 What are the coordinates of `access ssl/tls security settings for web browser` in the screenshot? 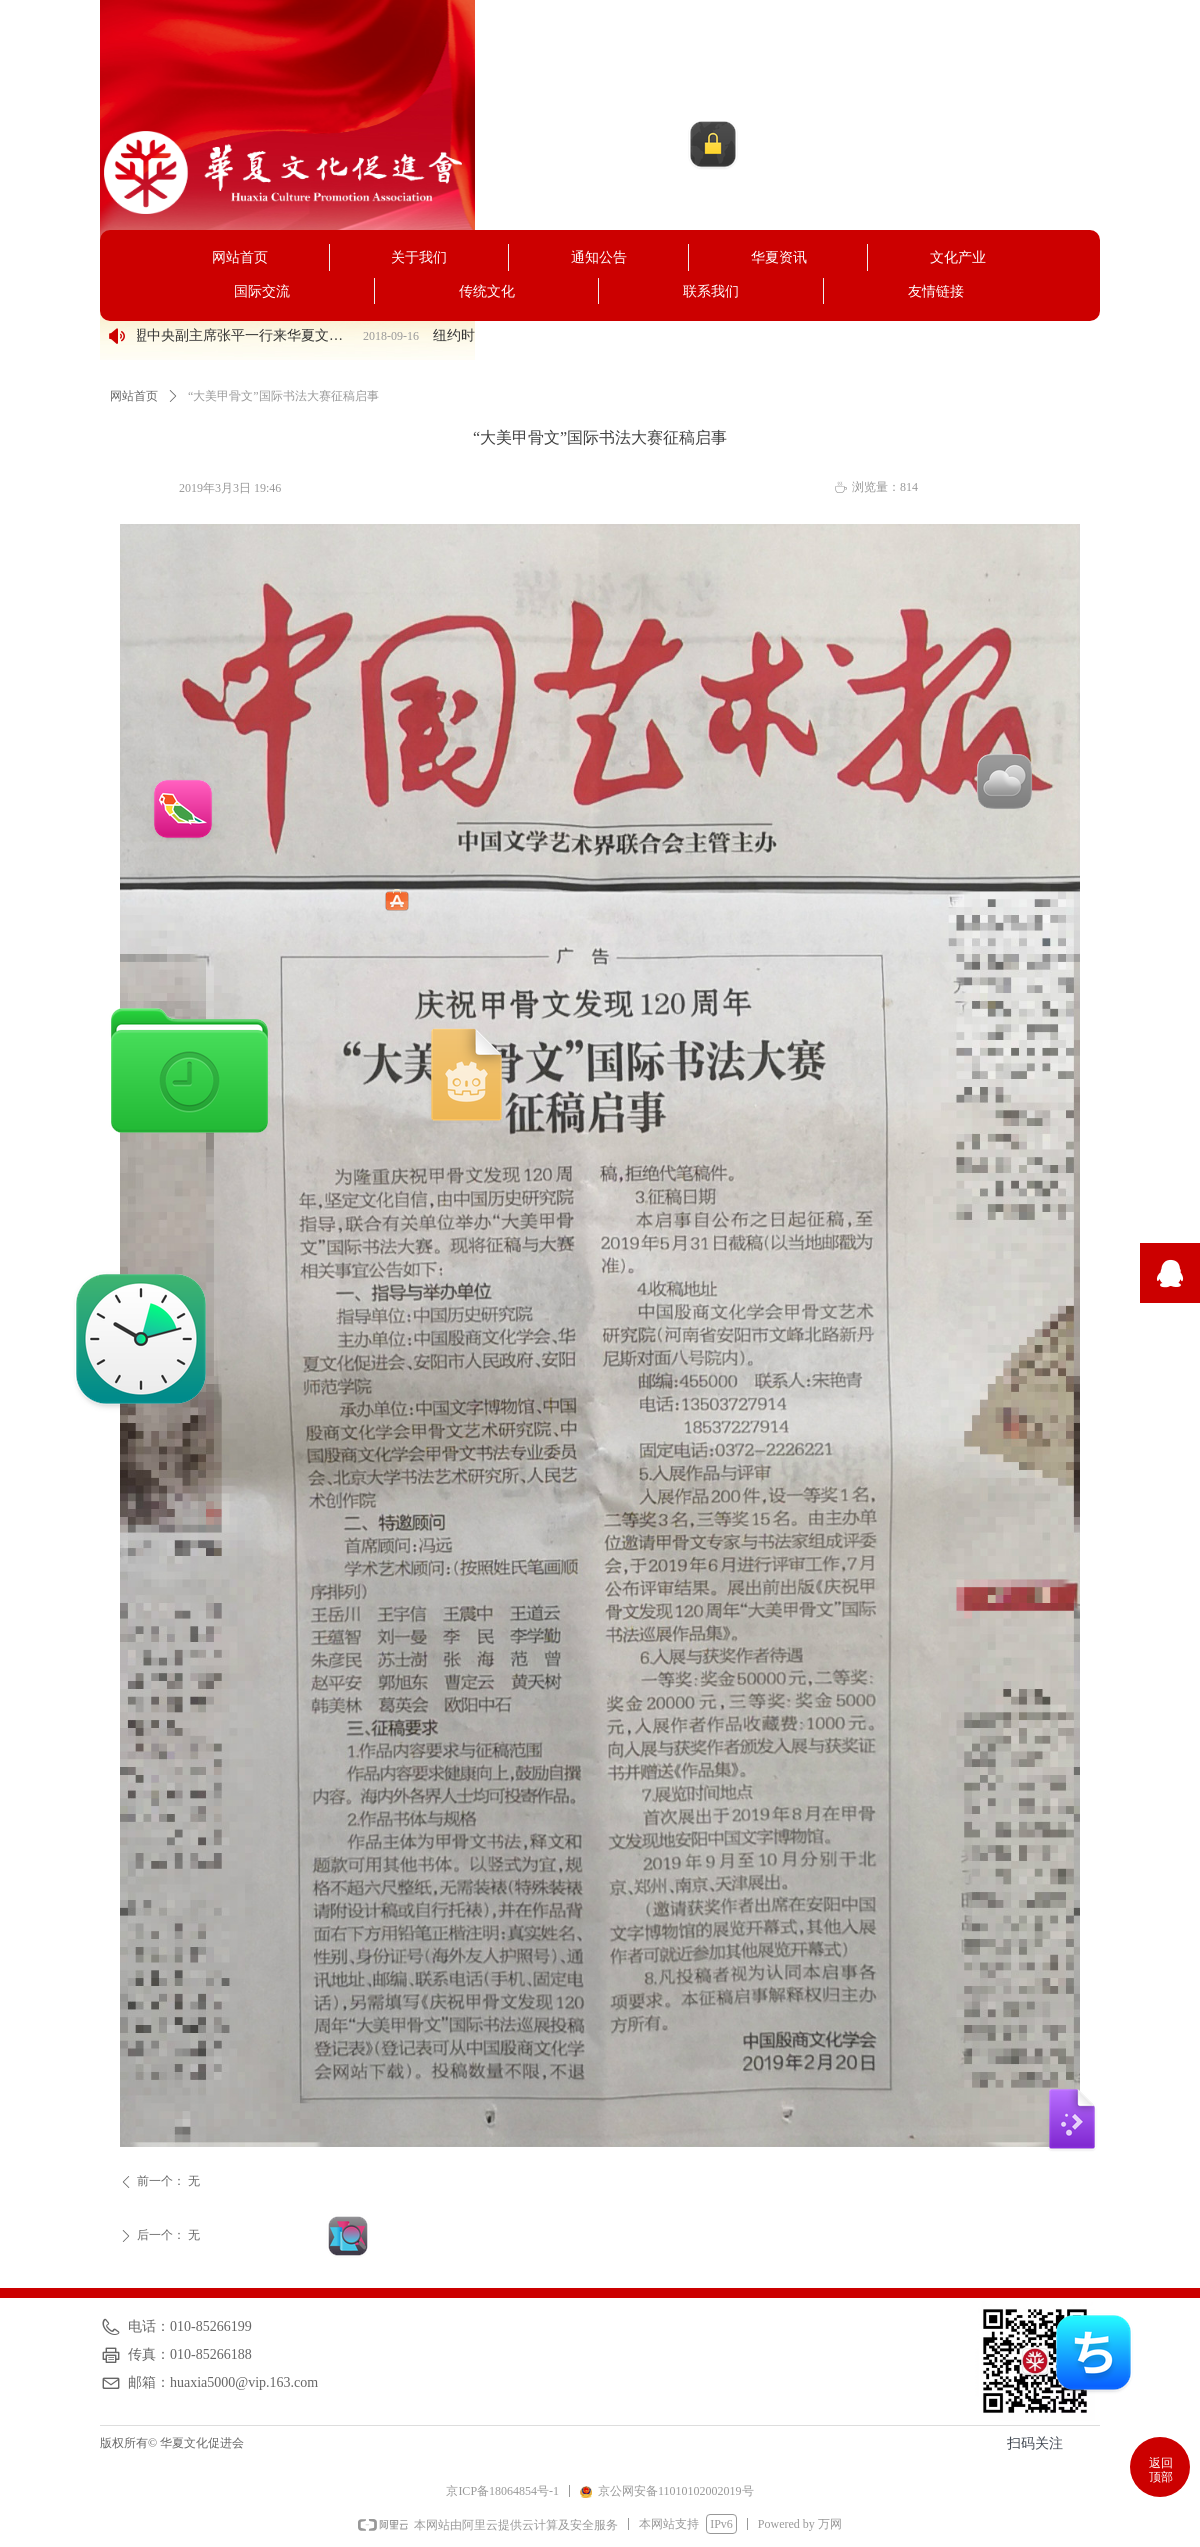 It's located at (713, 145).